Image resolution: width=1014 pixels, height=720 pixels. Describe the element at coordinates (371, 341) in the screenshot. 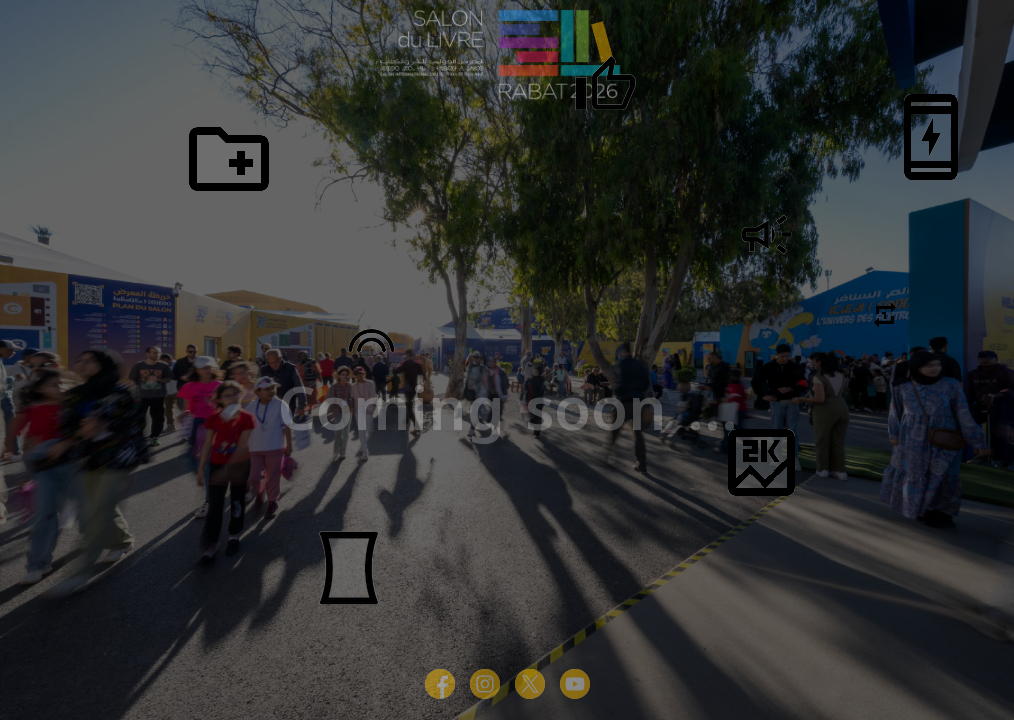

I see `access visual filters or image effects` at that location.